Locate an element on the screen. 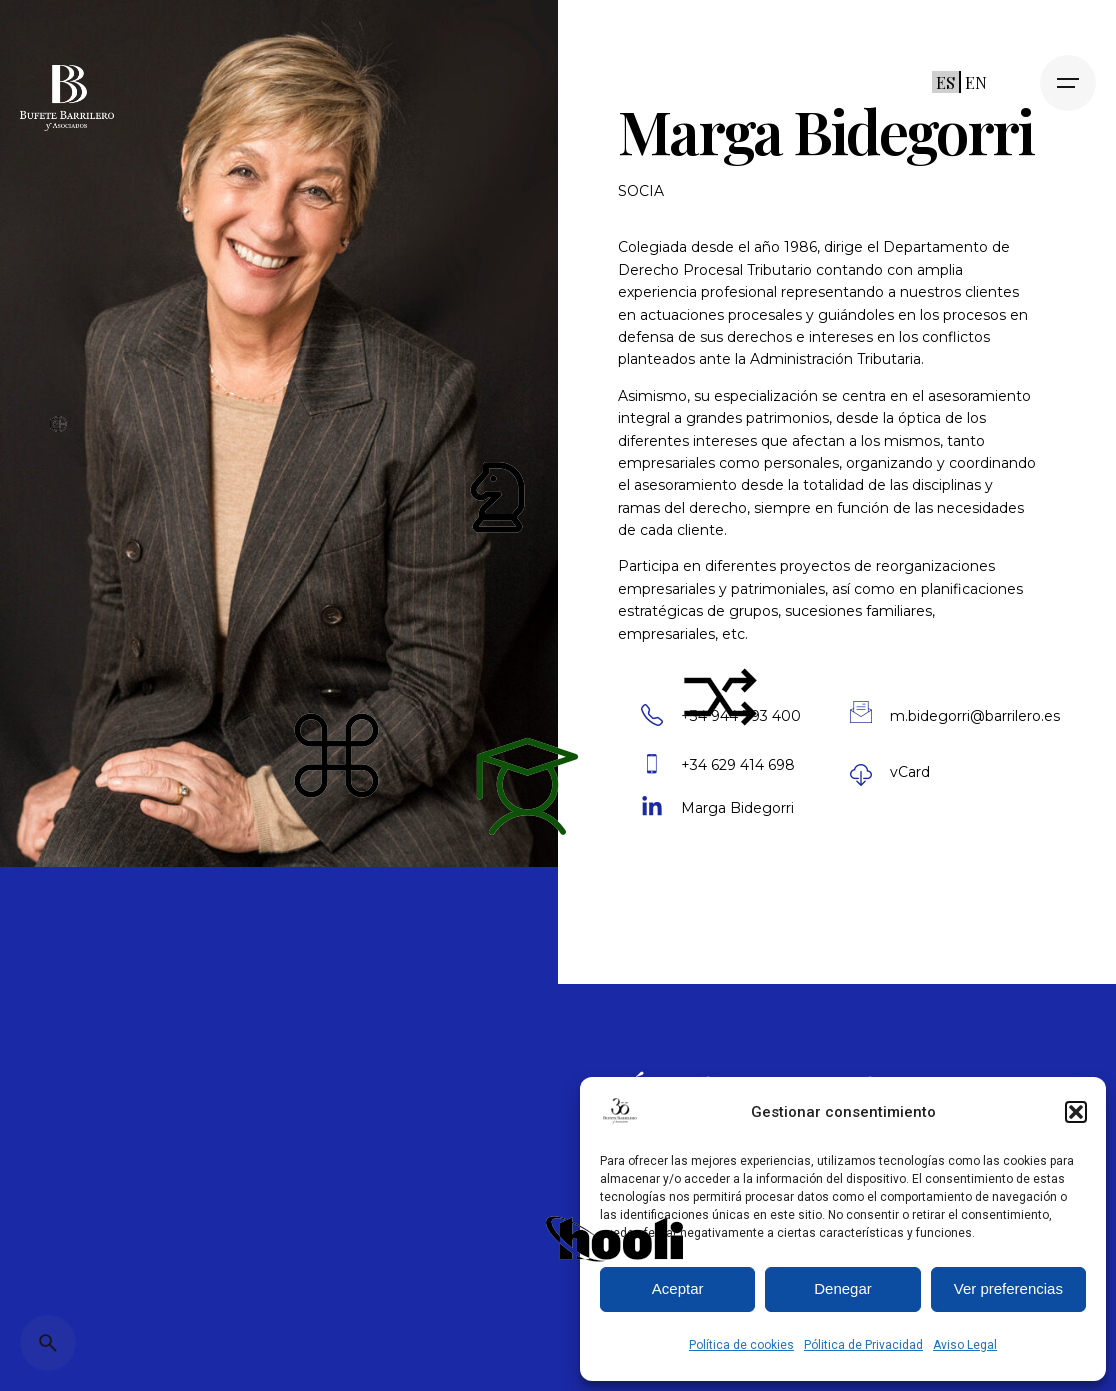  shuffle playlist or queue order is located at coordinates (720, 697).